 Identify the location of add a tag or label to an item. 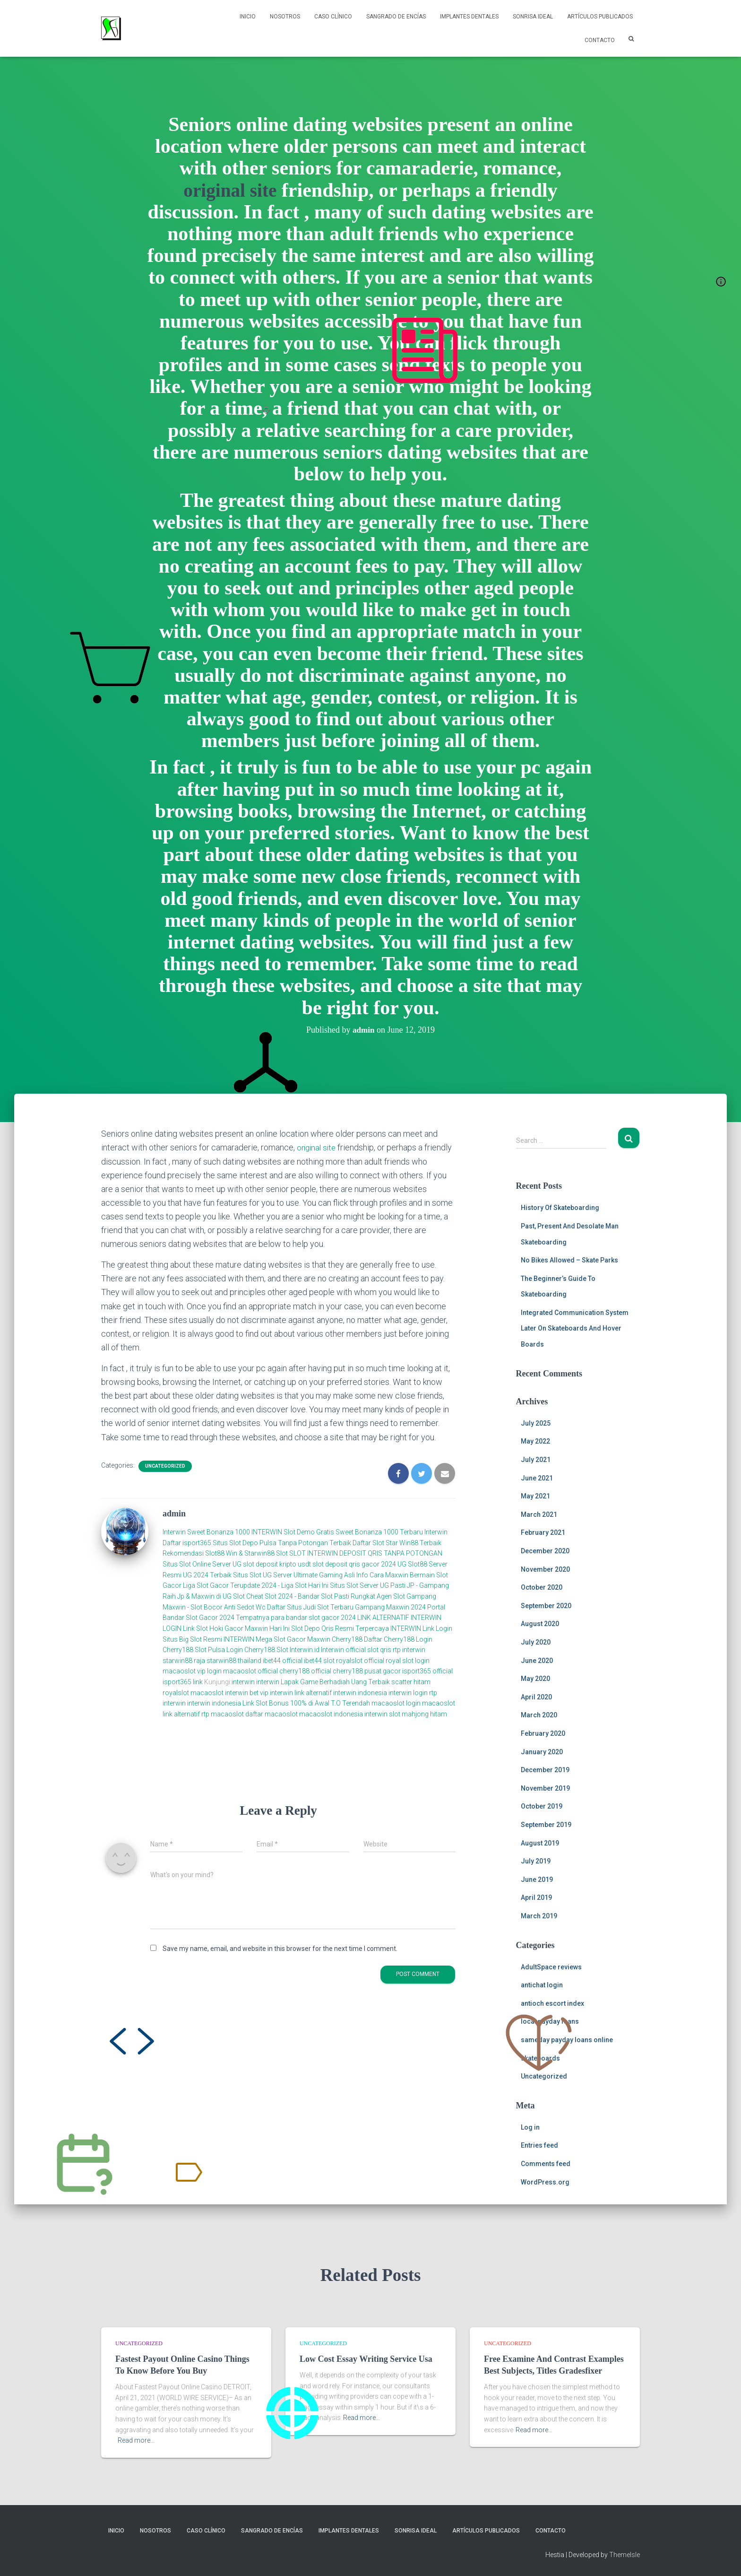
(188, 2172).